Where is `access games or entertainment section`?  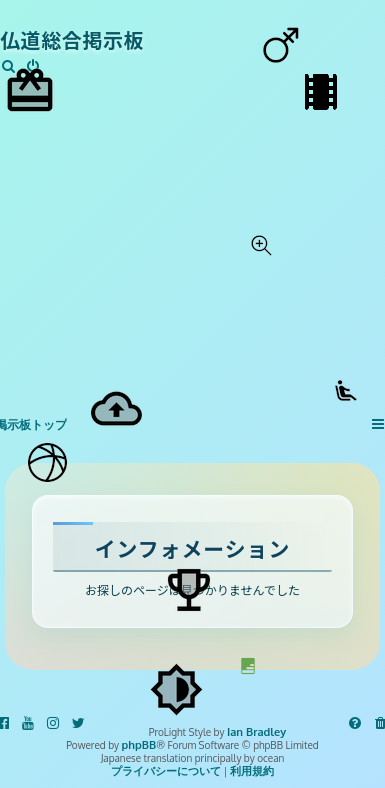 access games or entertainment section is located at coordinates (47, 462).